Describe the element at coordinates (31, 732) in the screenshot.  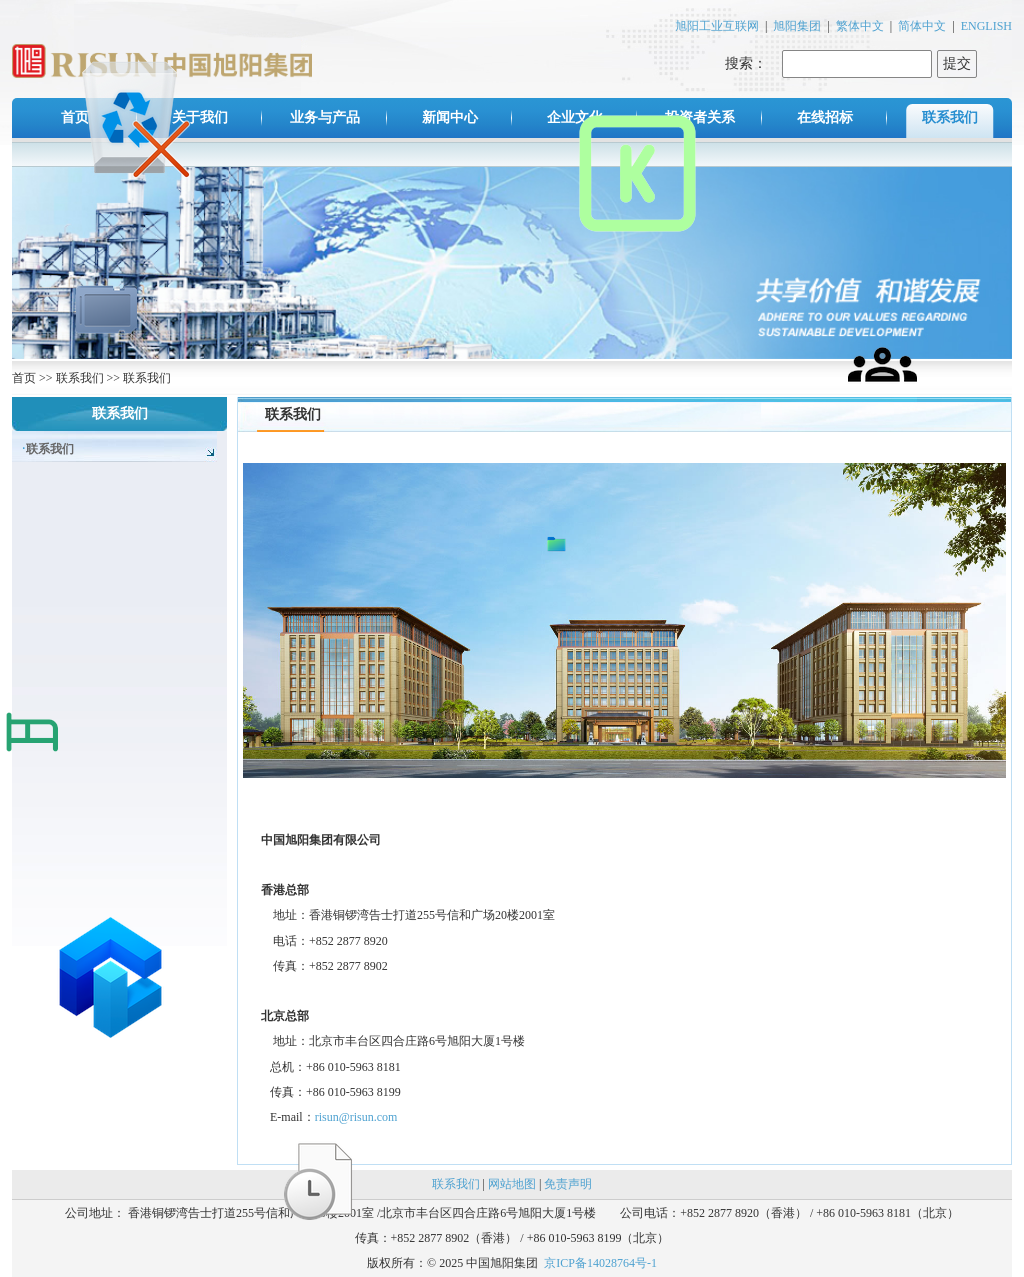
I see `view sleeping or accommodation options` at that location.